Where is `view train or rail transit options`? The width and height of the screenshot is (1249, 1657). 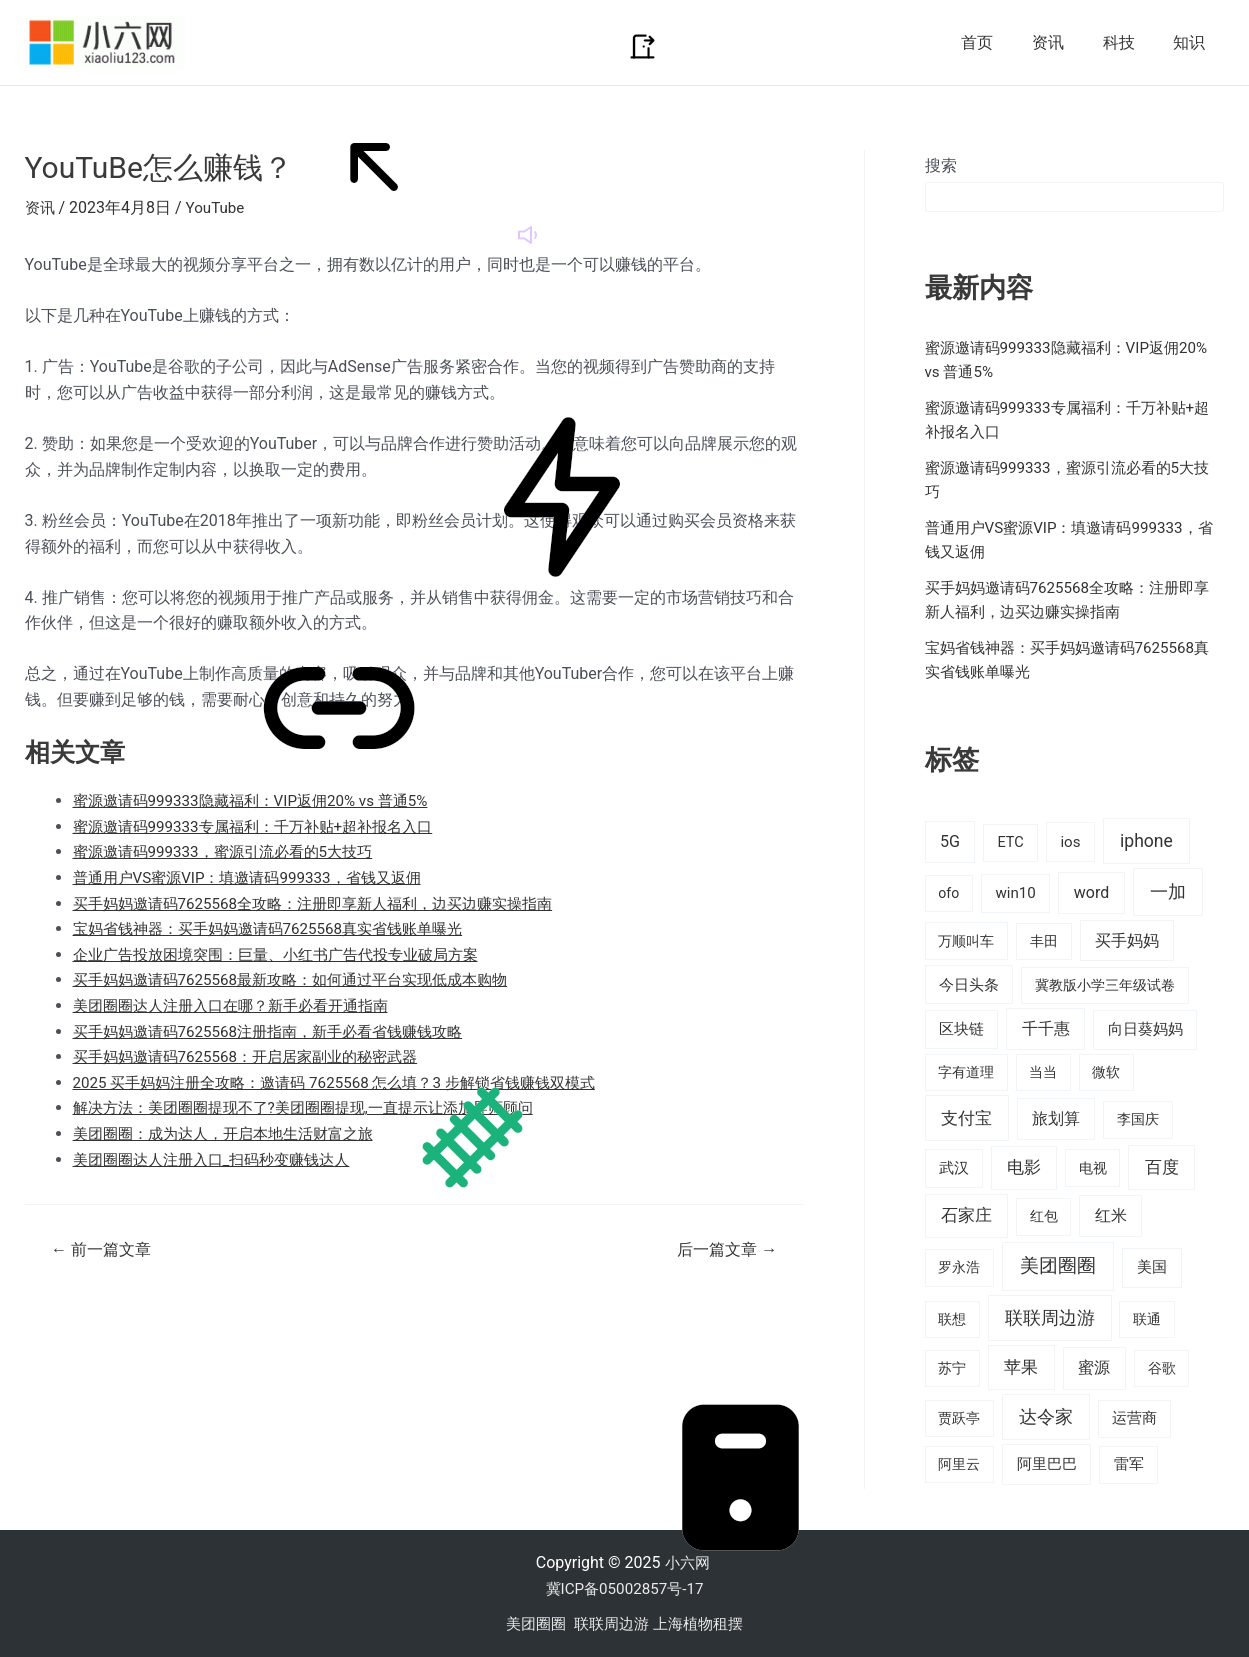 view train or rail transit options is located at coordinates (472, 1137).